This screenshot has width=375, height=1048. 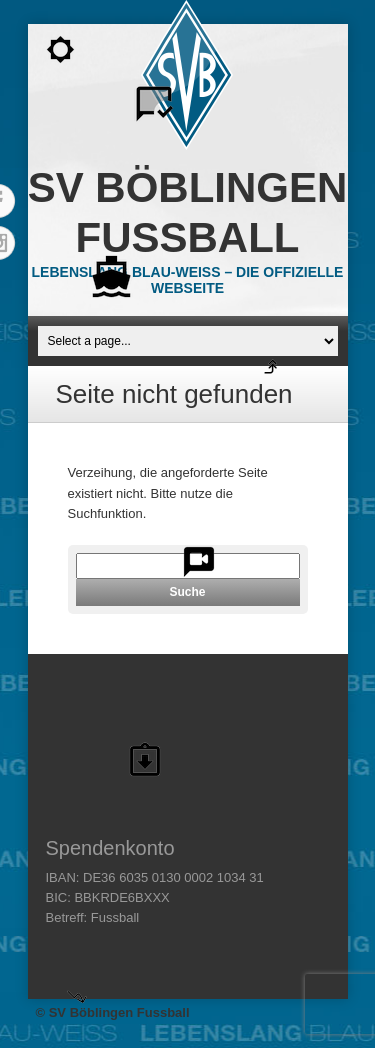 What do you see at coordinates (111, 276) in the screenshot?
I see `get directions by ferry or boat` at bounding box center [111, 276].